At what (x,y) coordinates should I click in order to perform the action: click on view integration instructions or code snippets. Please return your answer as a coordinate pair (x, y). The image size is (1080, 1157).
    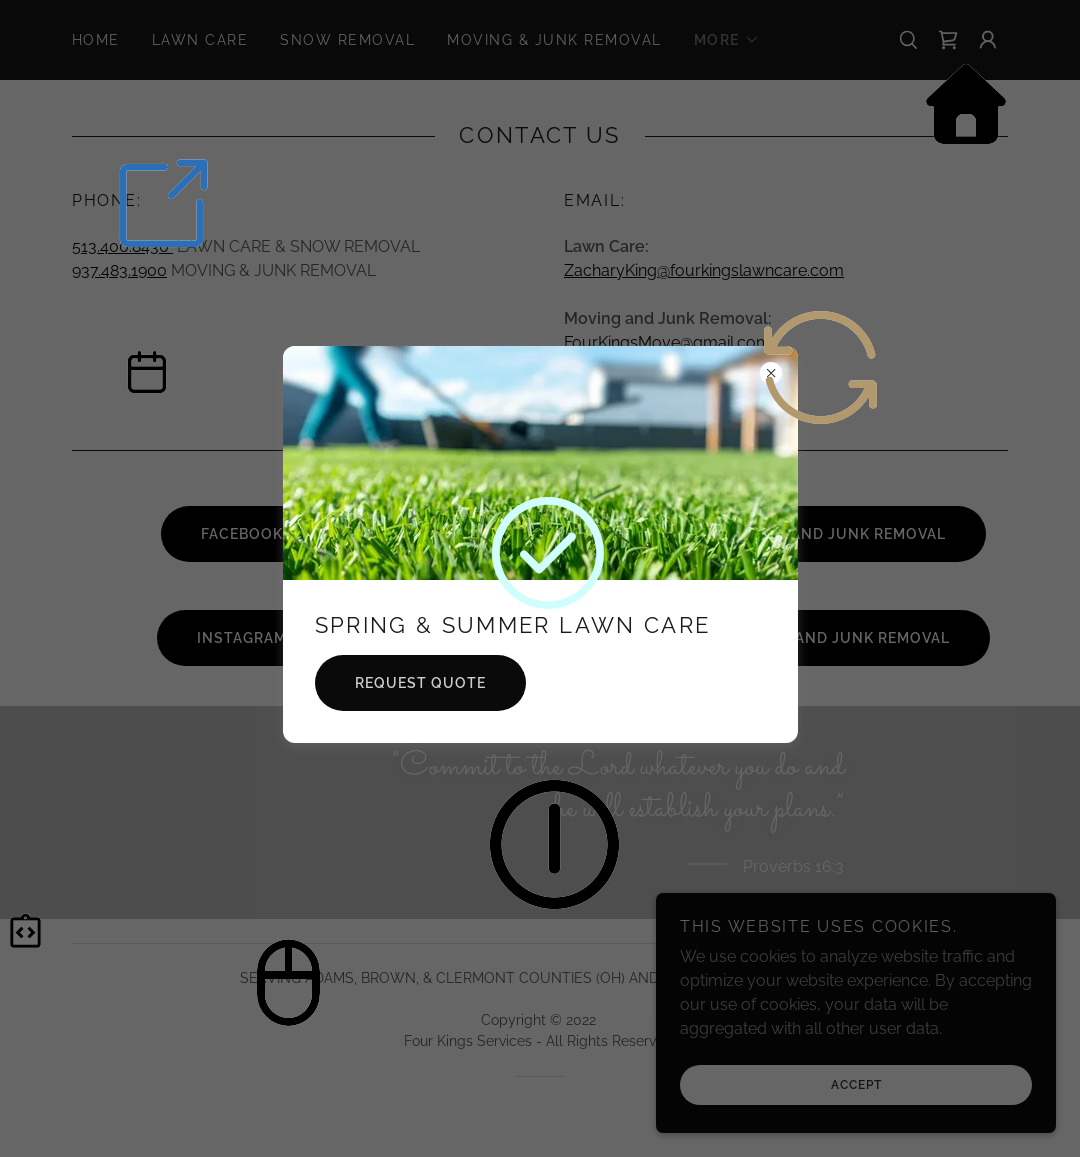
    Looking at the image, I should click on (25, 932).